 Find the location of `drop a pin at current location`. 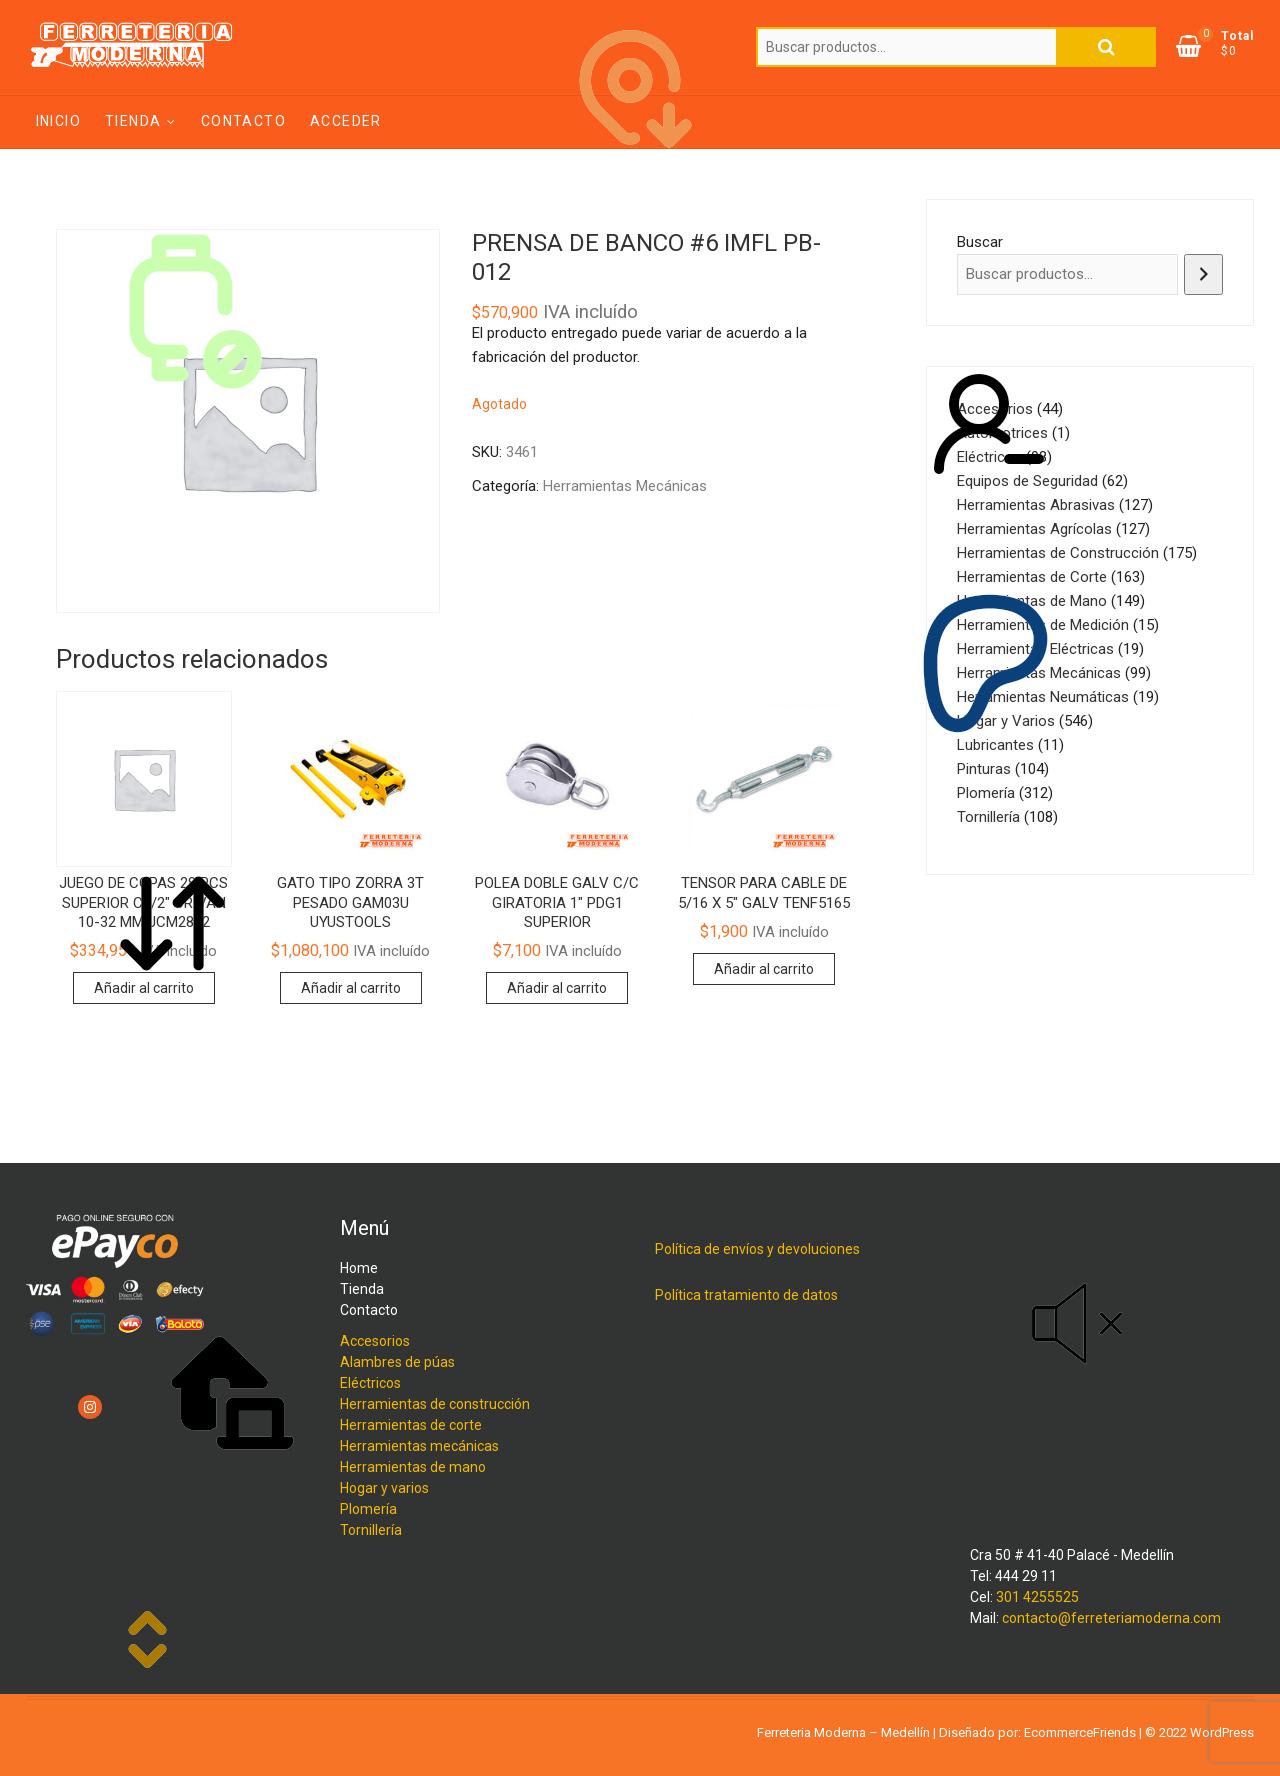

drop a pin at current location is located at coordinates (630, 86).